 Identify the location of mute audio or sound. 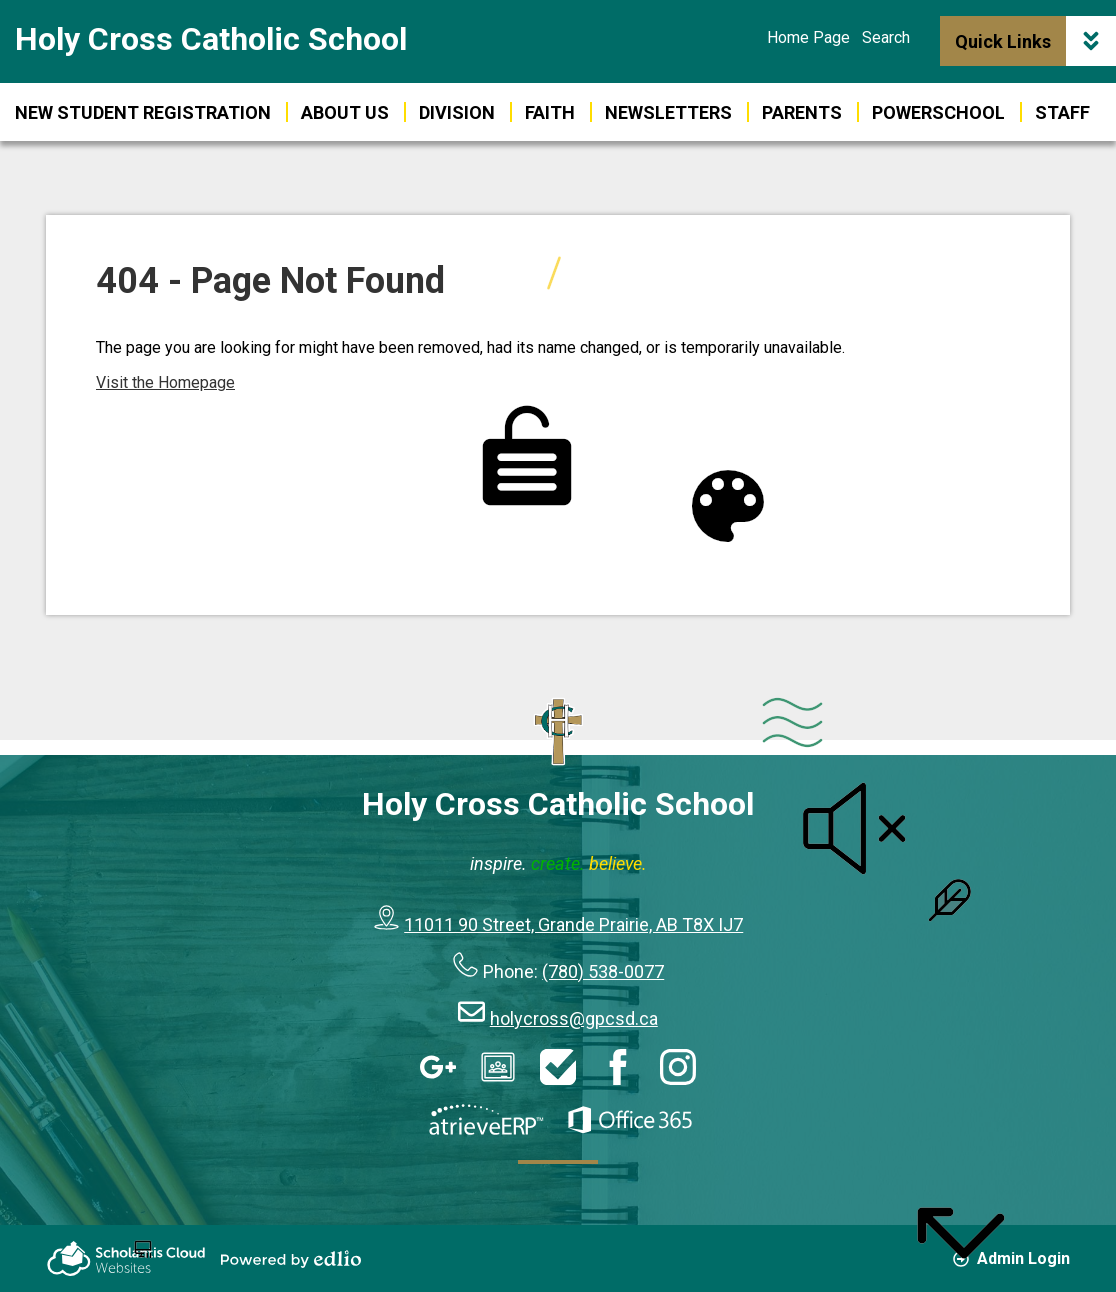
(852, 828).